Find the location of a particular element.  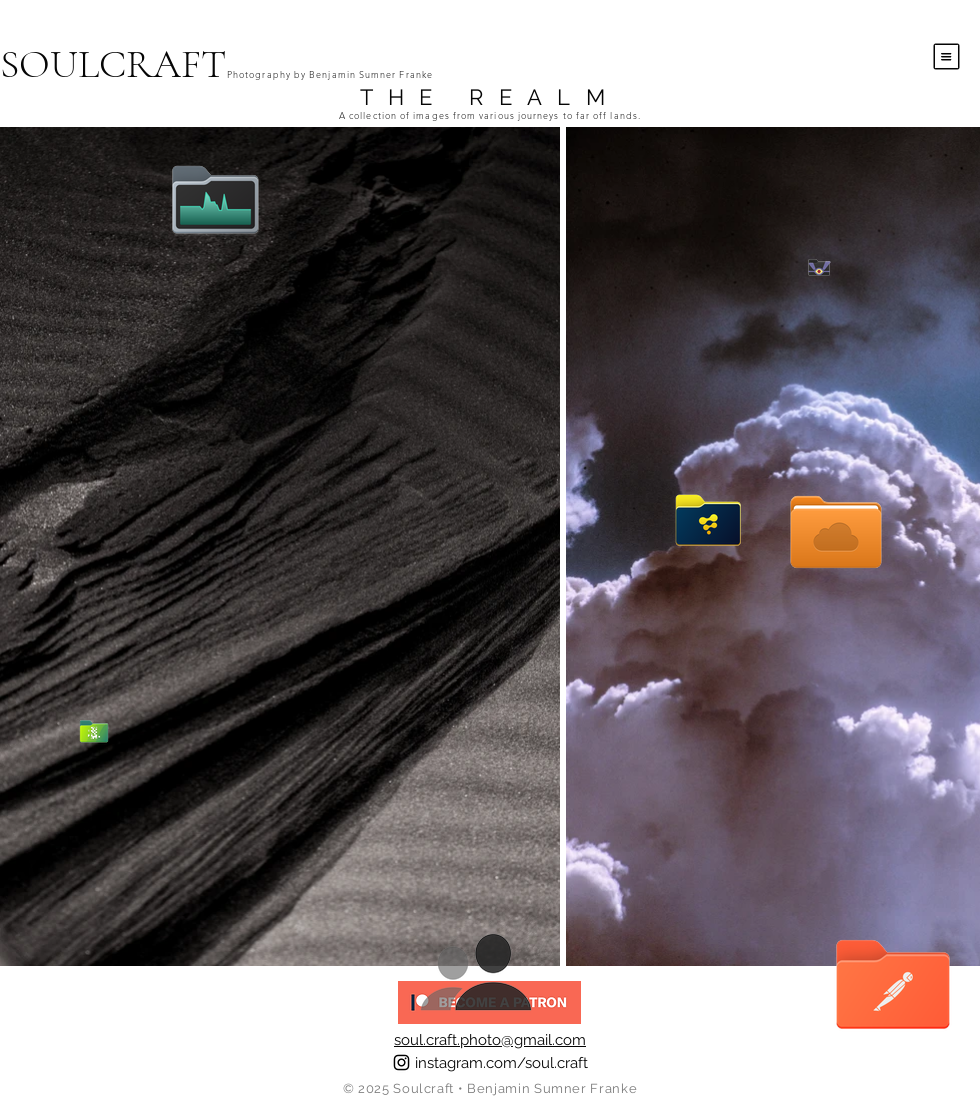

open your GameJolt games folder is located at coordinates (94, 732).